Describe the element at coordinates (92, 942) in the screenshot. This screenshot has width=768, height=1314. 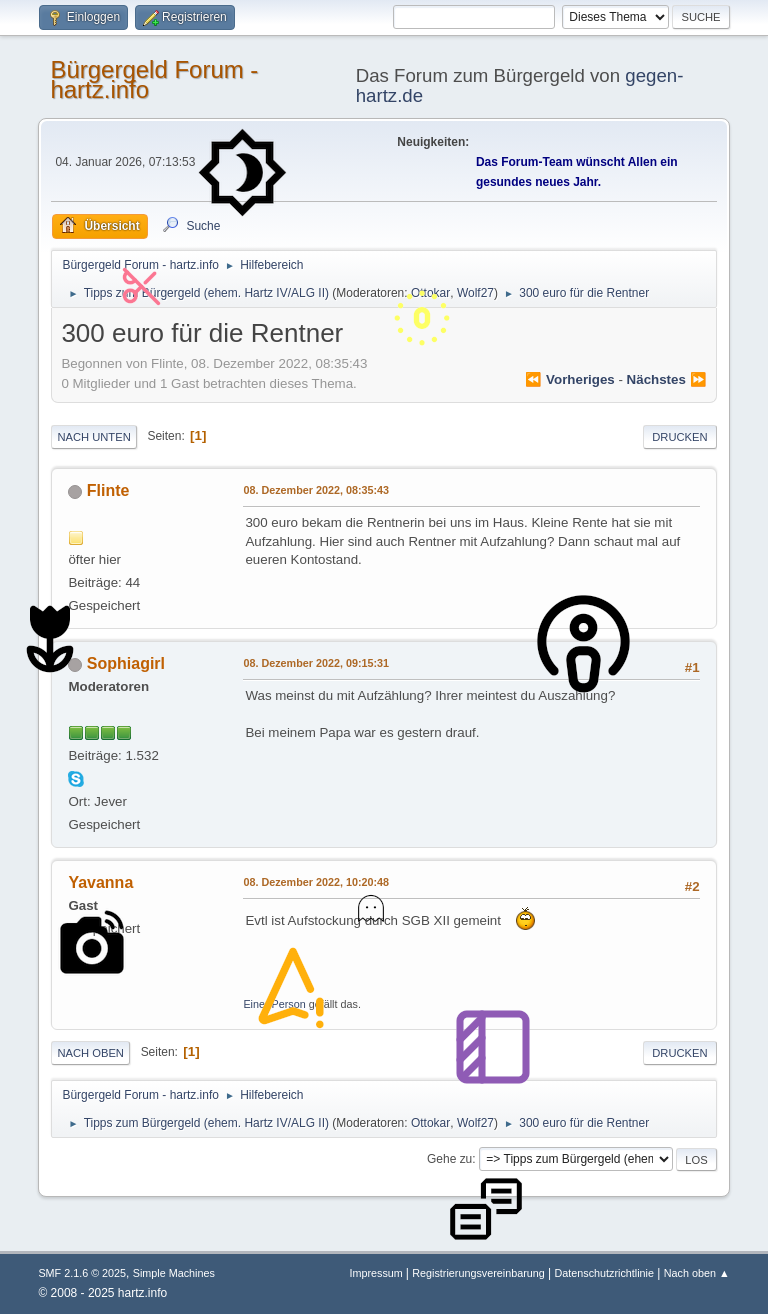
I see `connect to a wireless or remote camera` at that location.